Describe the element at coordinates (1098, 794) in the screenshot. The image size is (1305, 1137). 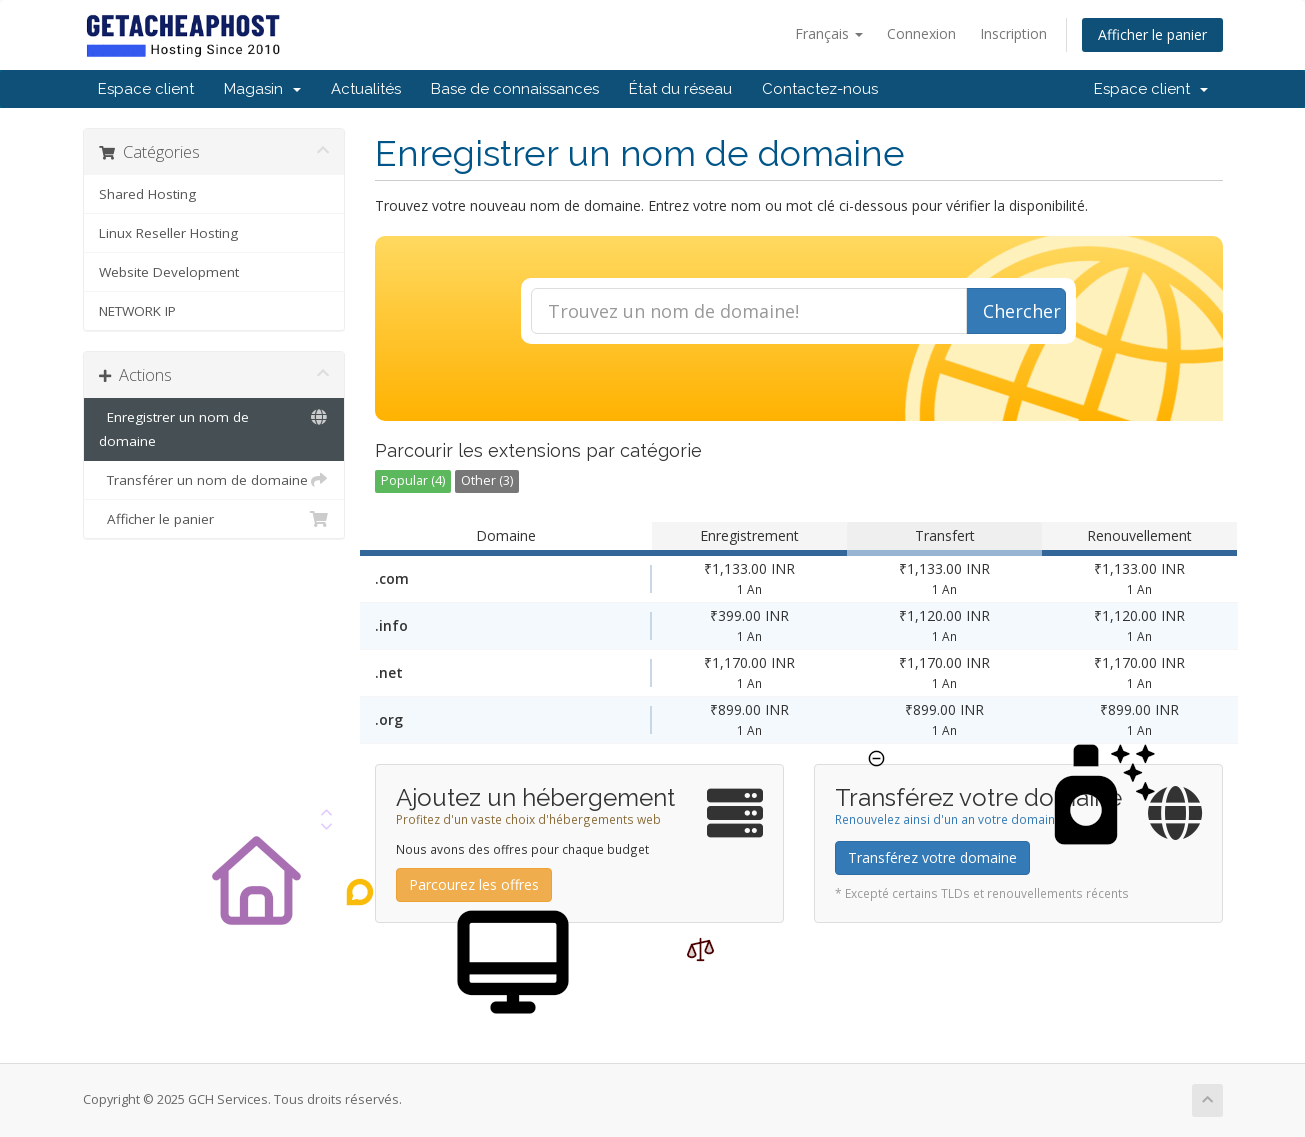
I see `air freshener or fragrance settings` at that location.